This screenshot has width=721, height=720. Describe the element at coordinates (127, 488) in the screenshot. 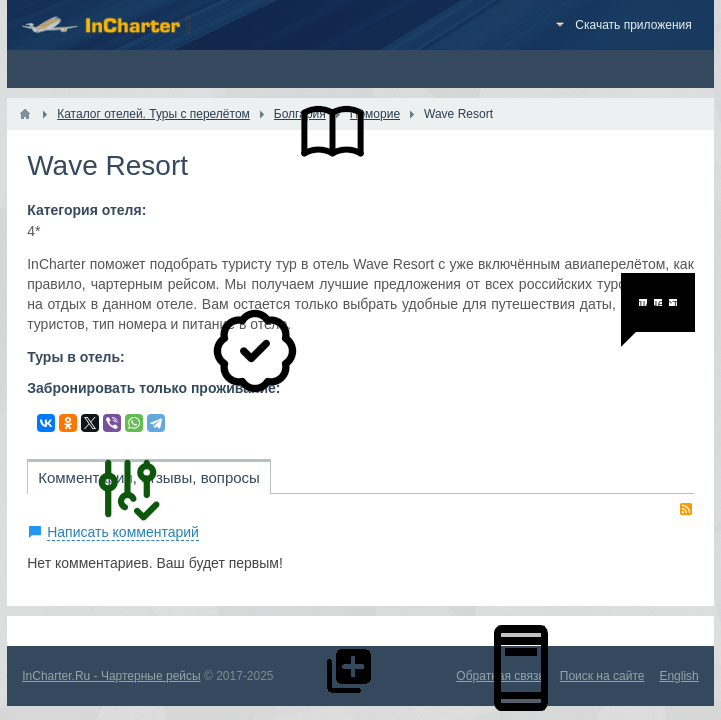

I see `settings saved successfully` at that location.